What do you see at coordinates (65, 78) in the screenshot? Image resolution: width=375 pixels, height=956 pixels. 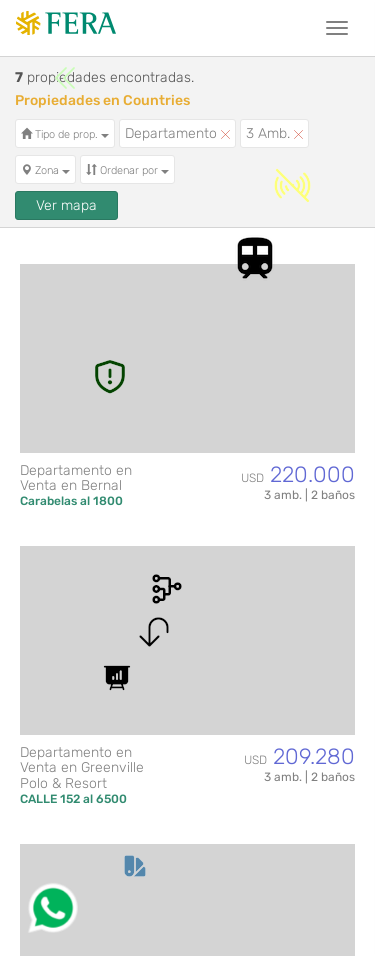 I see `go back to the beginning` at bounding box center [65, 78].